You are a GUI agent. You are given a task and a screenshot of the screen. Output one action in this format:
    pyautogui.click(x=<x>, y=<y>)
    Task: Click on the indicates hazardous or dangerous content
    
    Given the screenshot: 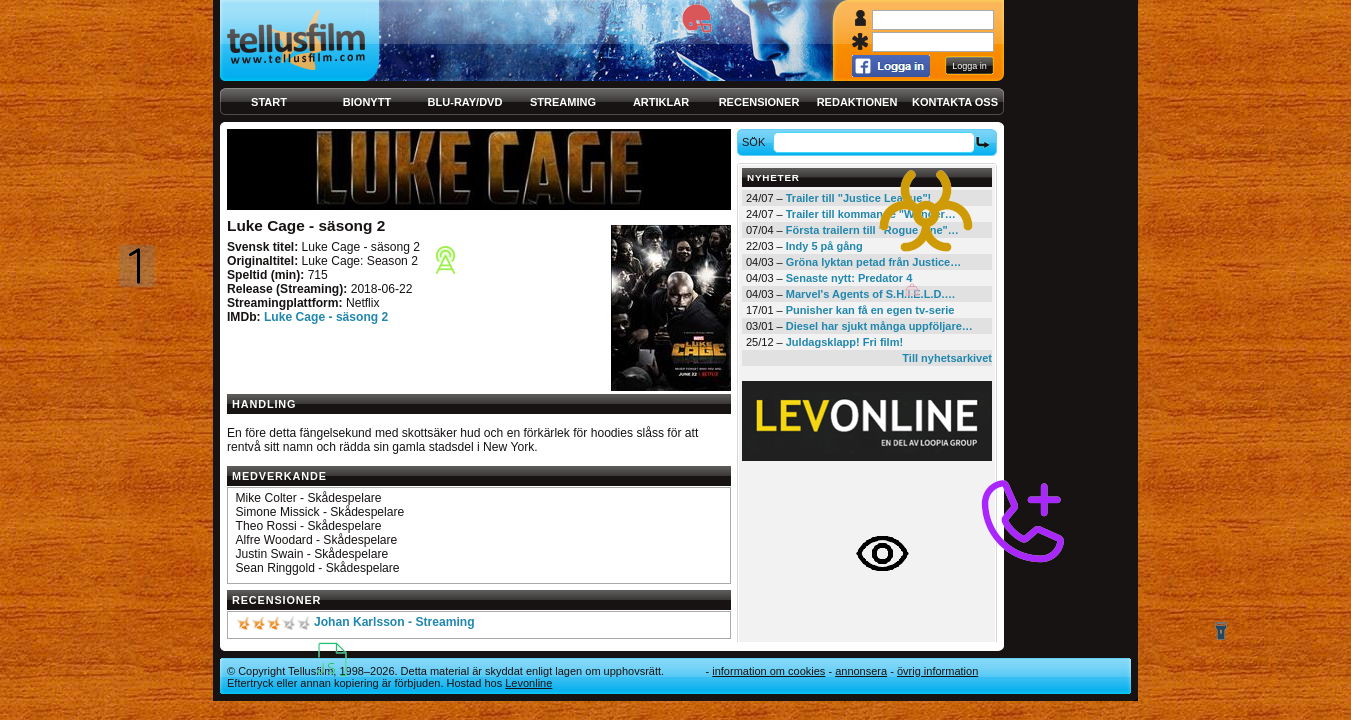 What is the action you would take?
    pyautogui.click(x=926, y=214)
    